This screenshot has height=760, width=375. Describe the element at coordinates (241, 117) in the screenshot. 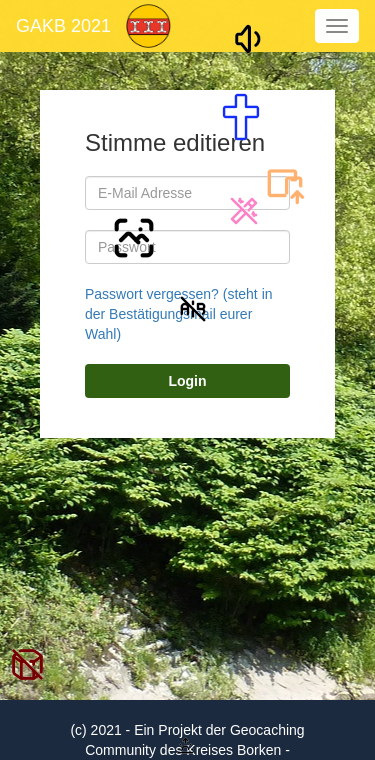

I see `indicates a religious or faith-based feature` at that location.